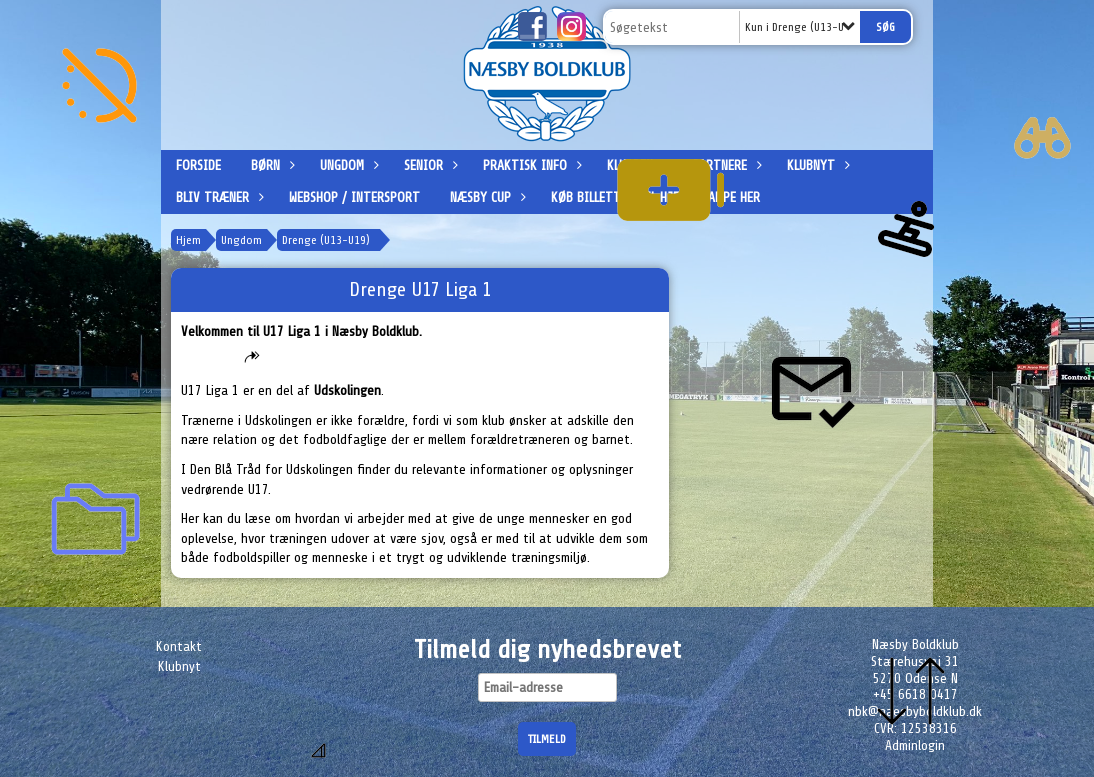 This screenshot has height=777, width=1094. Describe the element at coordinates (99, 85) in the screenshot. I see `timer or duration tracking disabled` at that location.